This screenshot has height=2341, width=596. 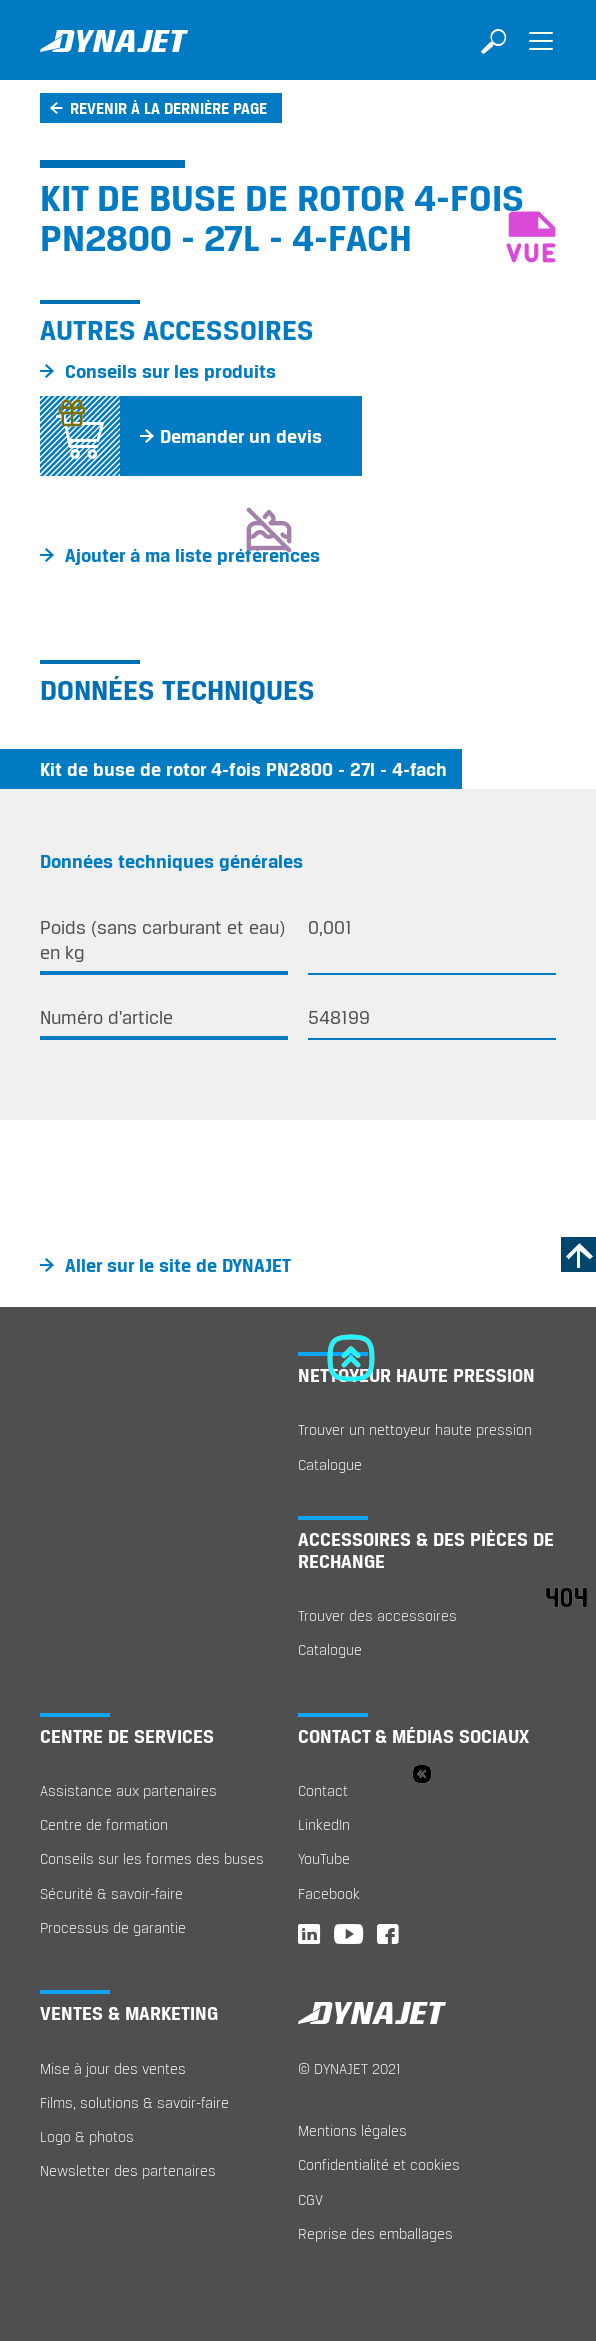 I want to click on indicates page not found error, so click(x=566, y=1597).